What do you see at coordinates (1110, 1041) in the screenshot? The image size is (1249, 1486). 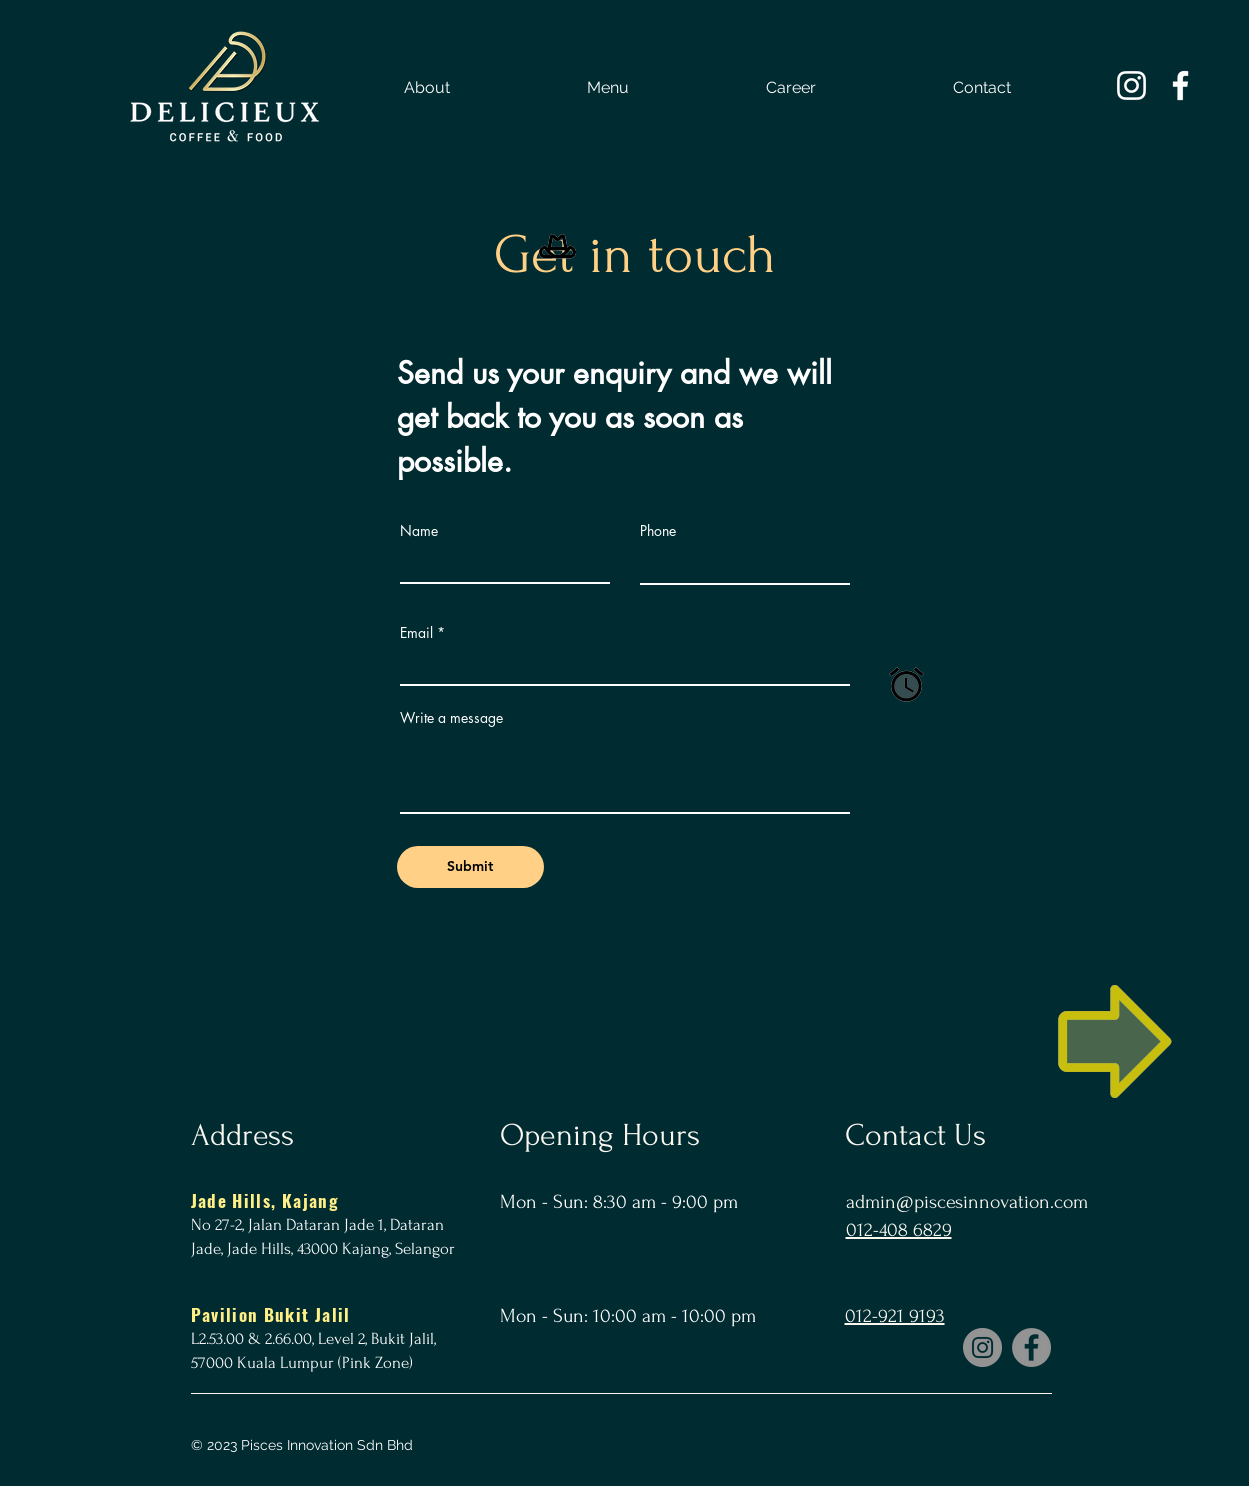 I see `navigate to the next item or step` at bounding box center [1110, 1041].